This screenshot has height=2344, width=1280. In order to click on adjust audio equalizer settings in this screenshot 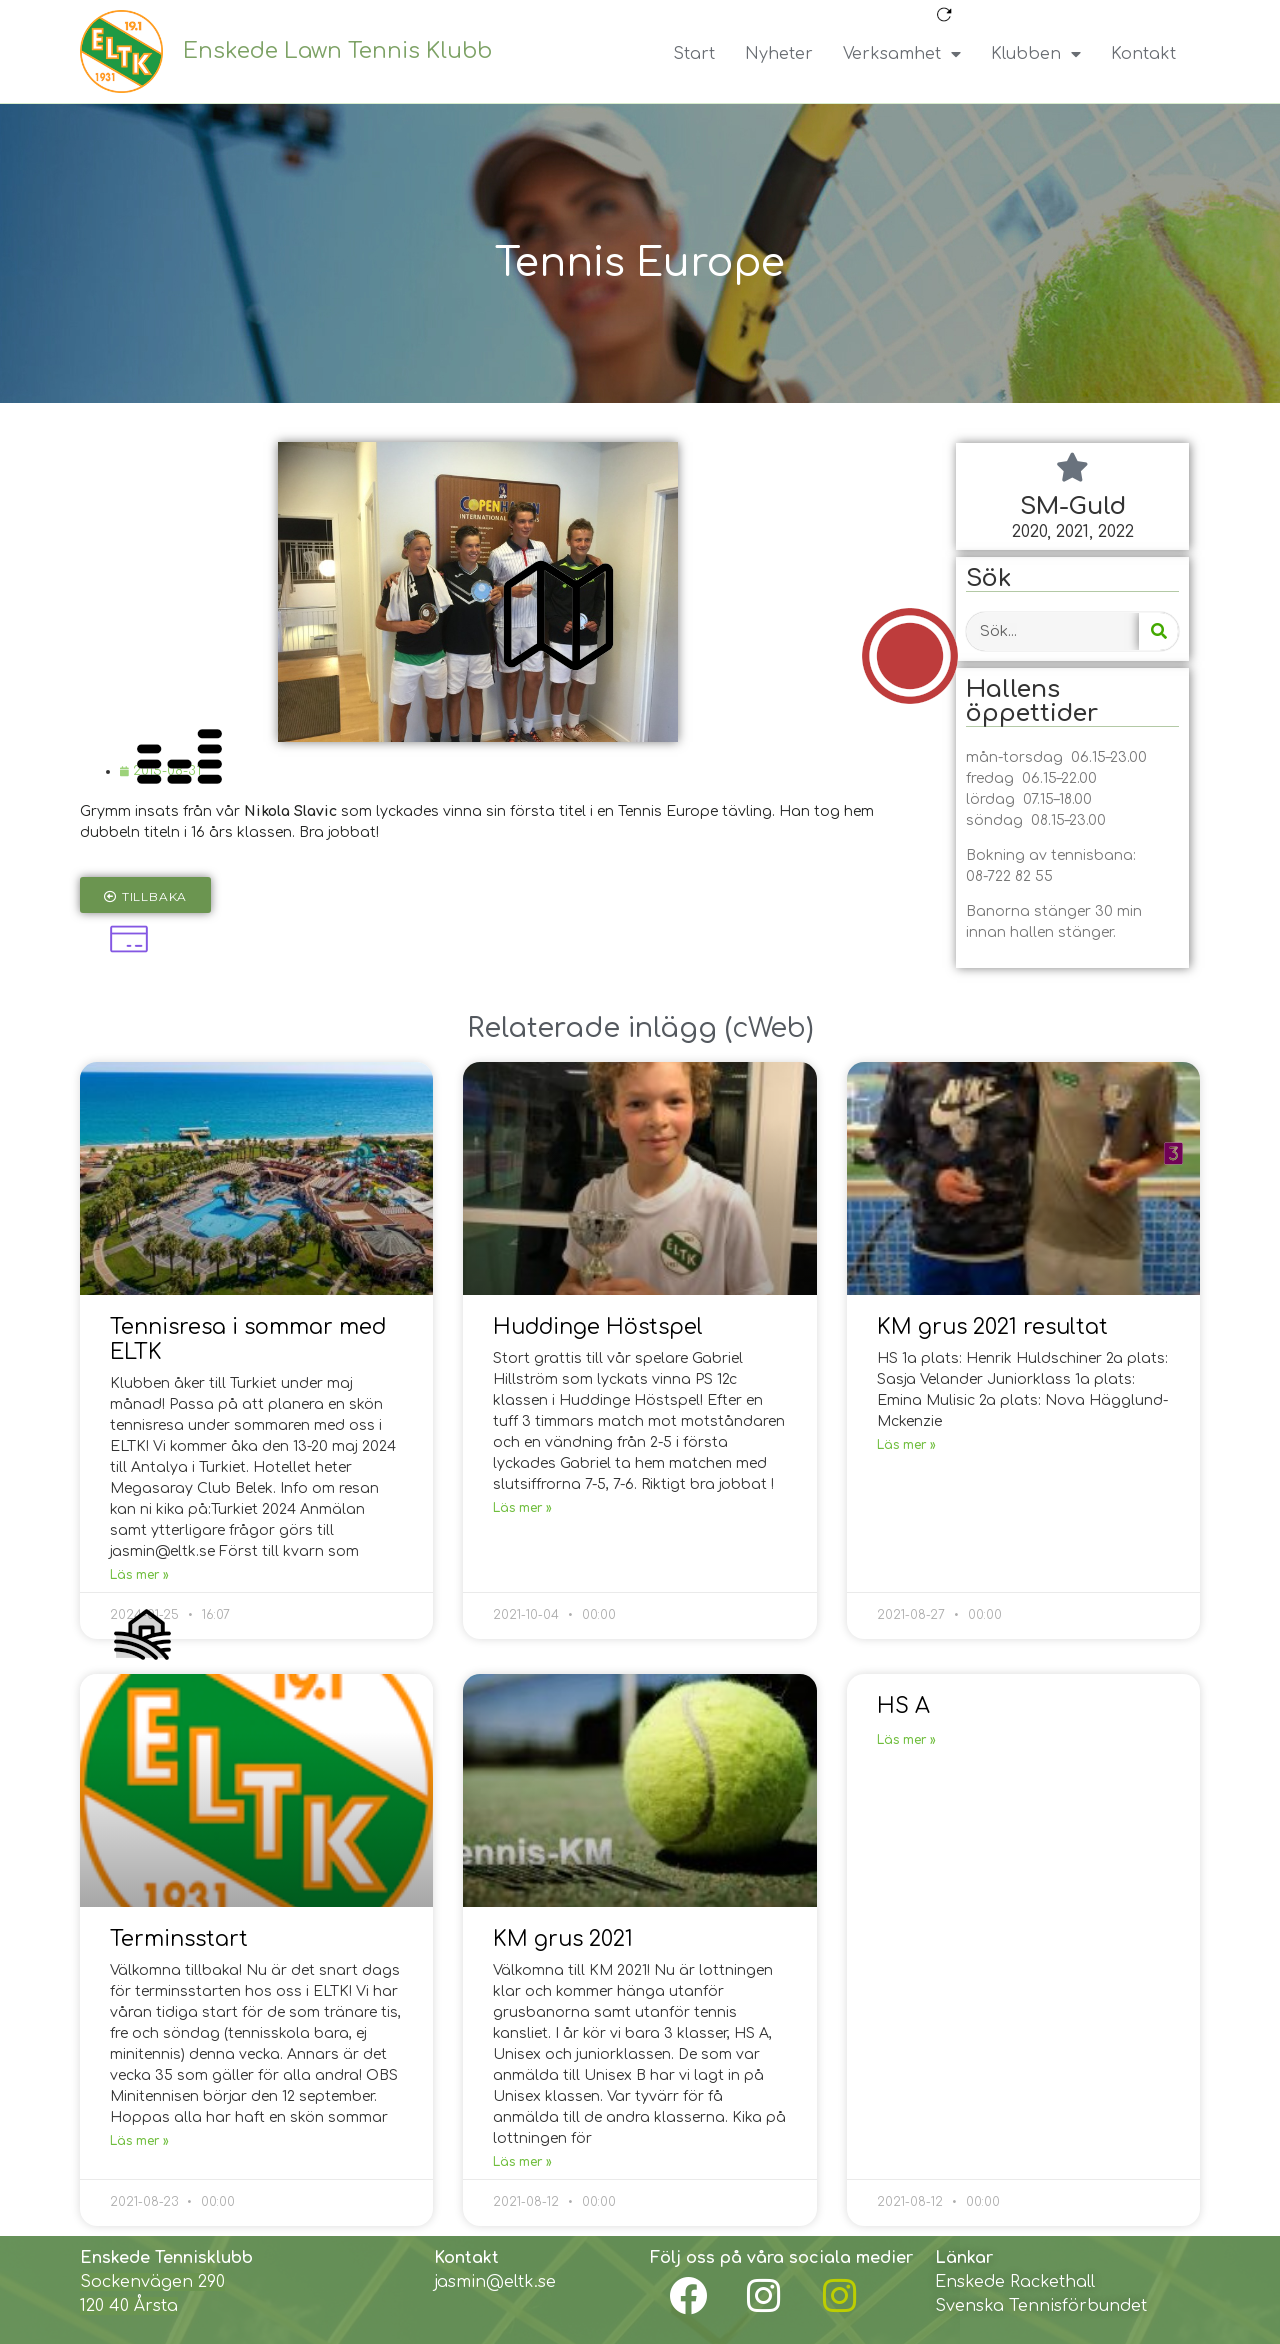, I will do `click(179, 756)`.